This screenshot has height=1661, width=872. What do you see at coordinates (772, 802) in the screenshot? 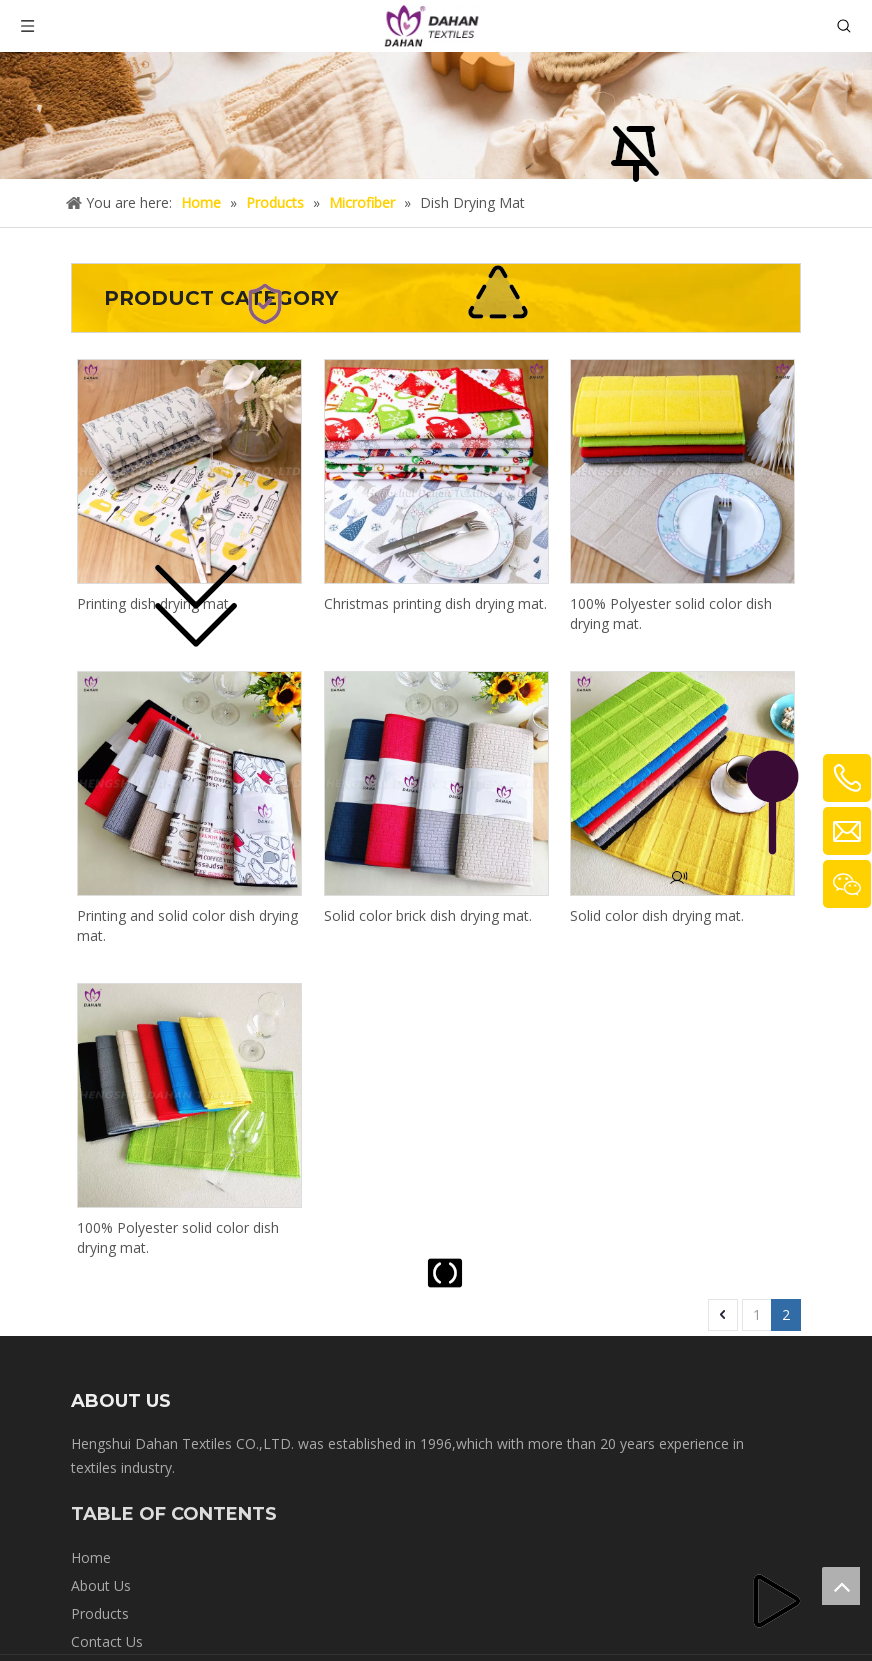
I see `mark a location on the map` at bounding box center [772, 802].